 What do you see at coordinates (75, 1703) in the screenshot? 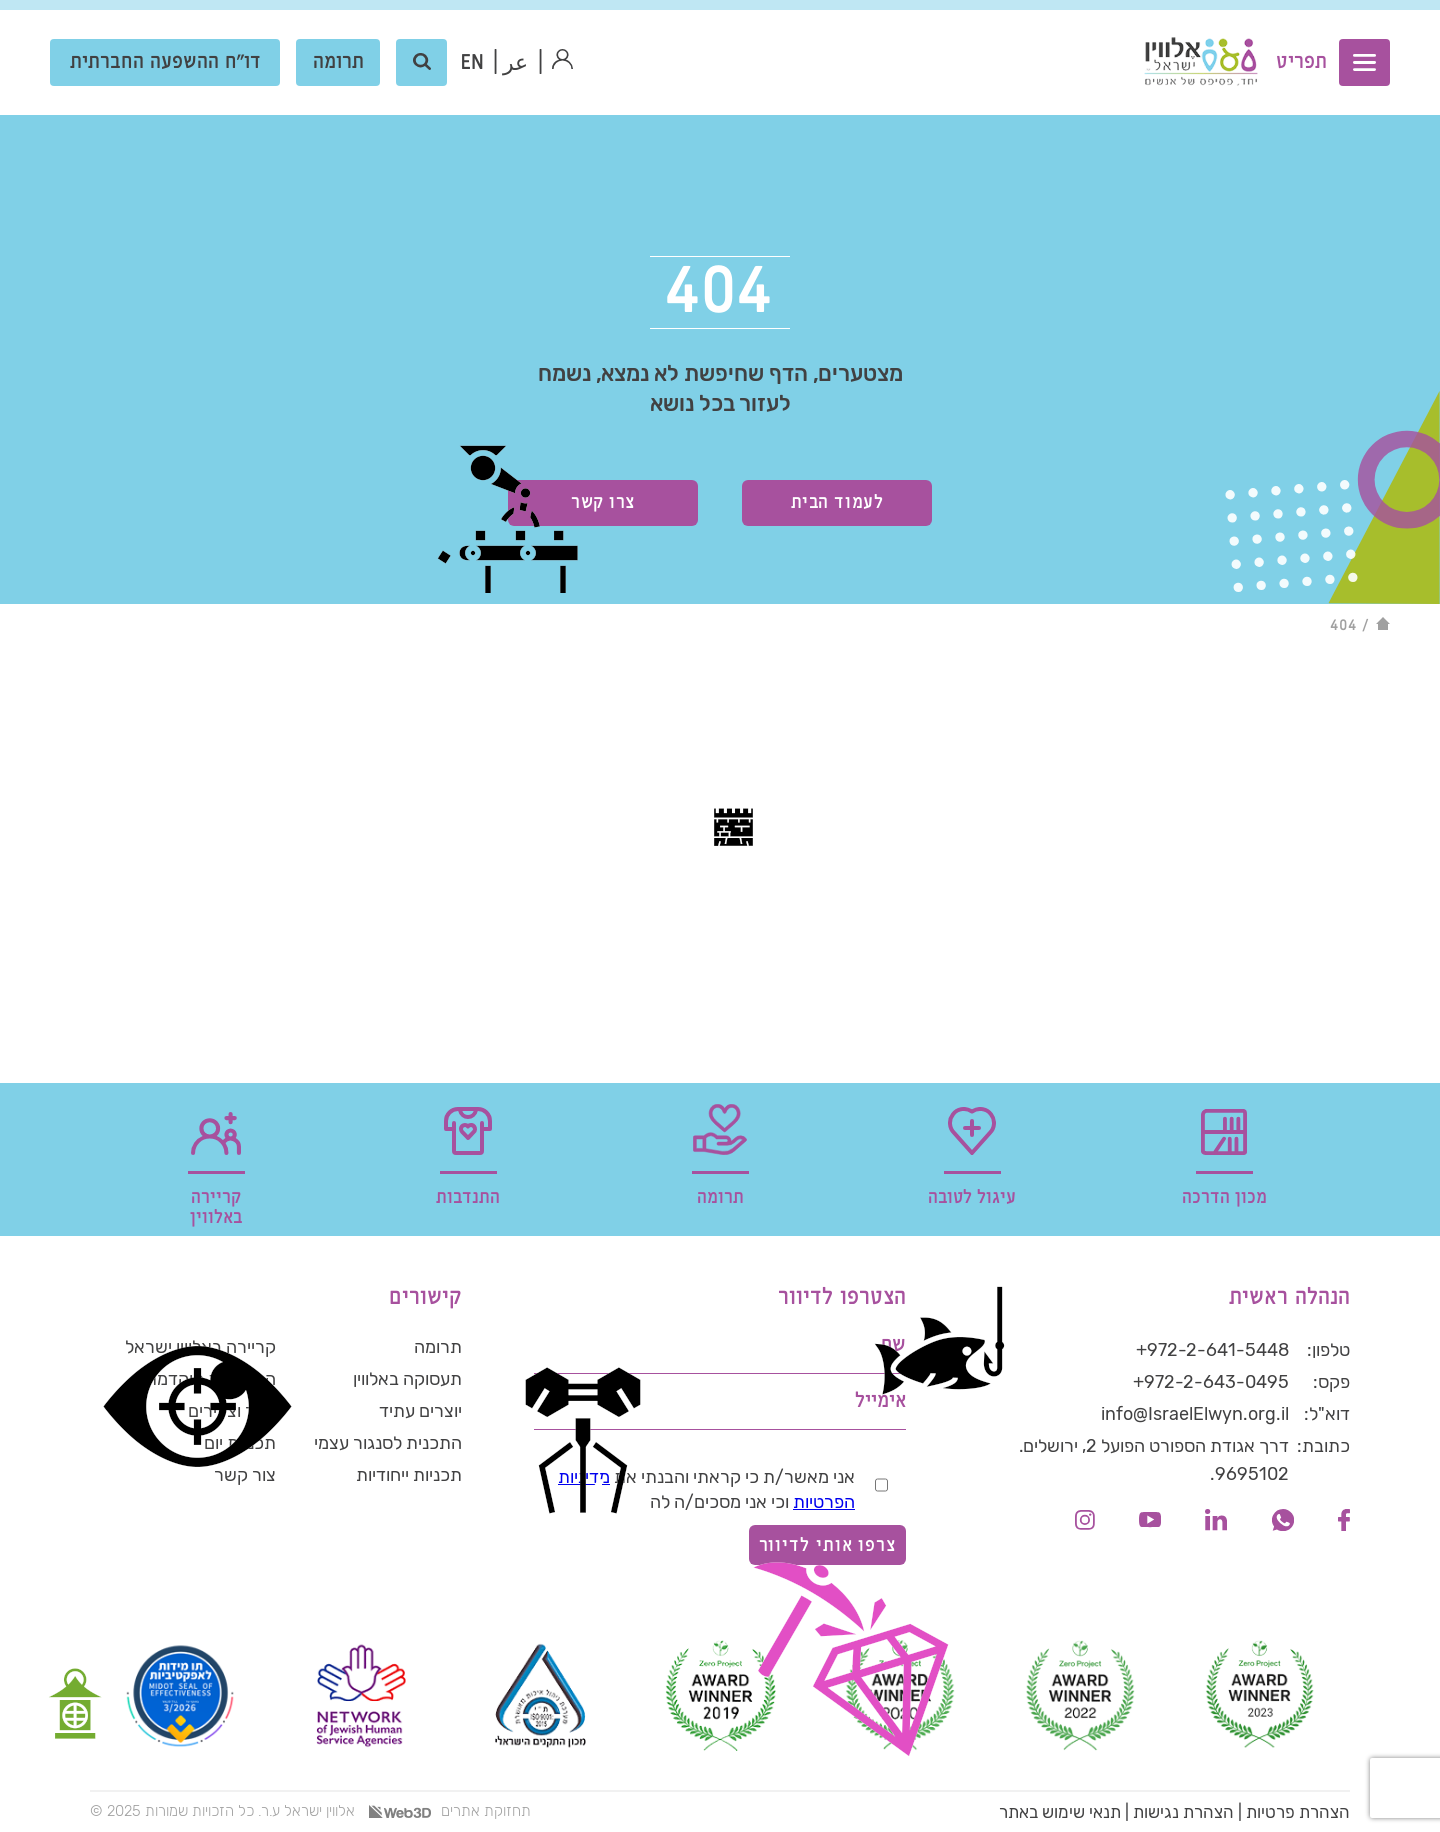
I see `access lantern or lighting feature in game` at bounding box center [75, 1703].